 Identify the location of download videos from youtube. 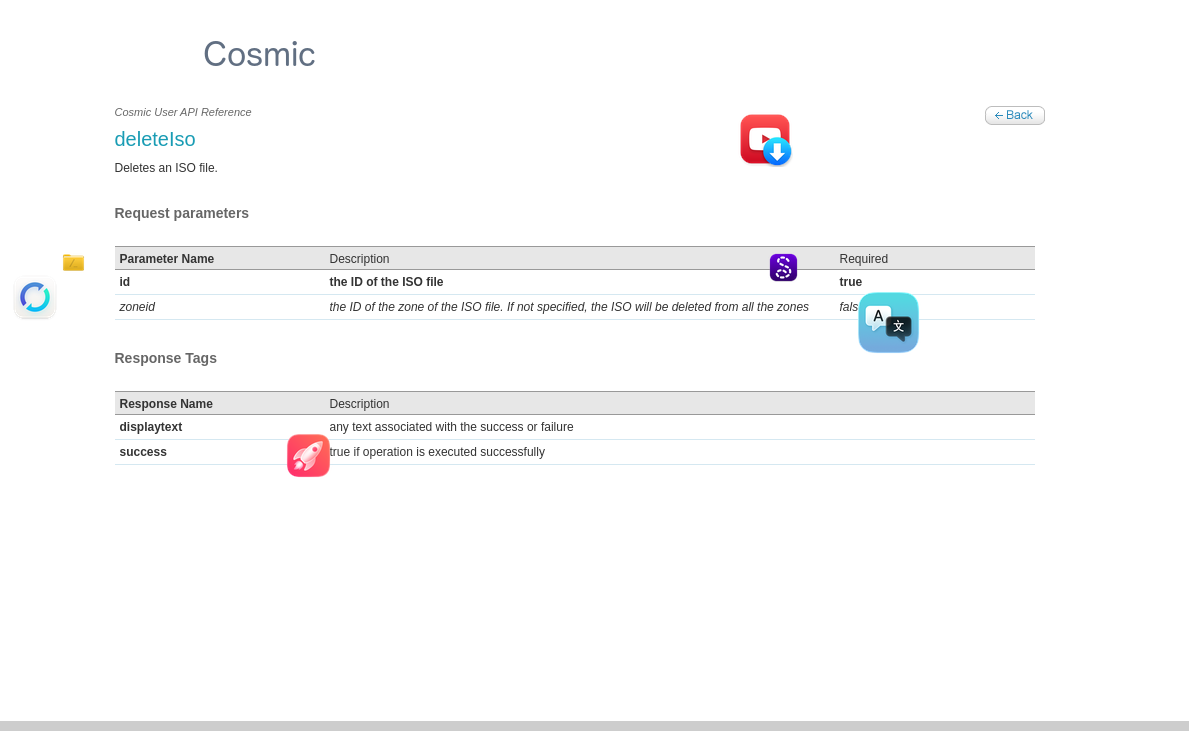
(765, 139).